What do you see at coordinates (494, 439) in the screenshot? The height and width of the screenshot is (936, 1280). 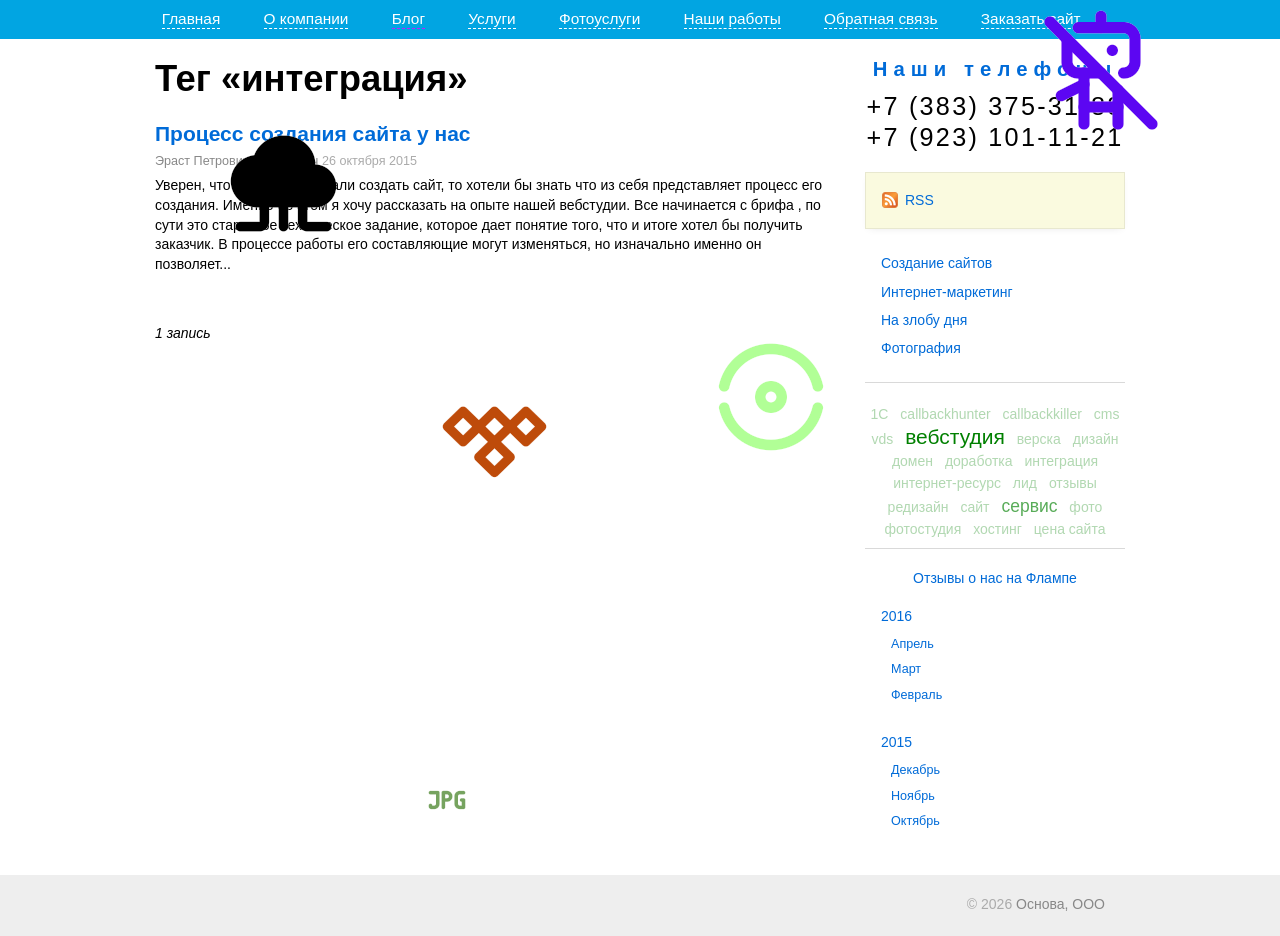 I see `open tidal music streaming app` at bounding box center [494, 439].